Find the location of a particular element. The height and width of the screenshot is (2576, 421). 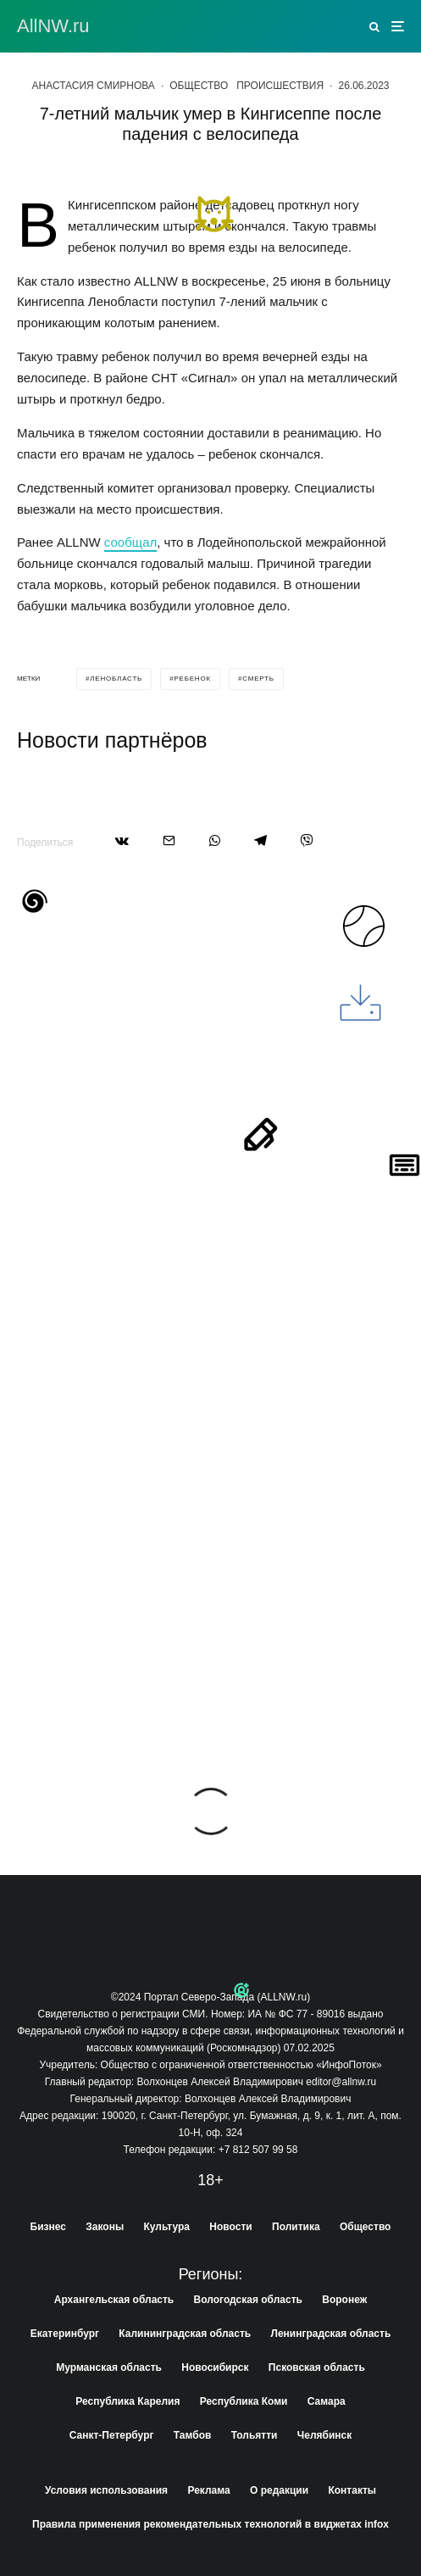

indicates loading or processing content is located at coordinates (33, 900).